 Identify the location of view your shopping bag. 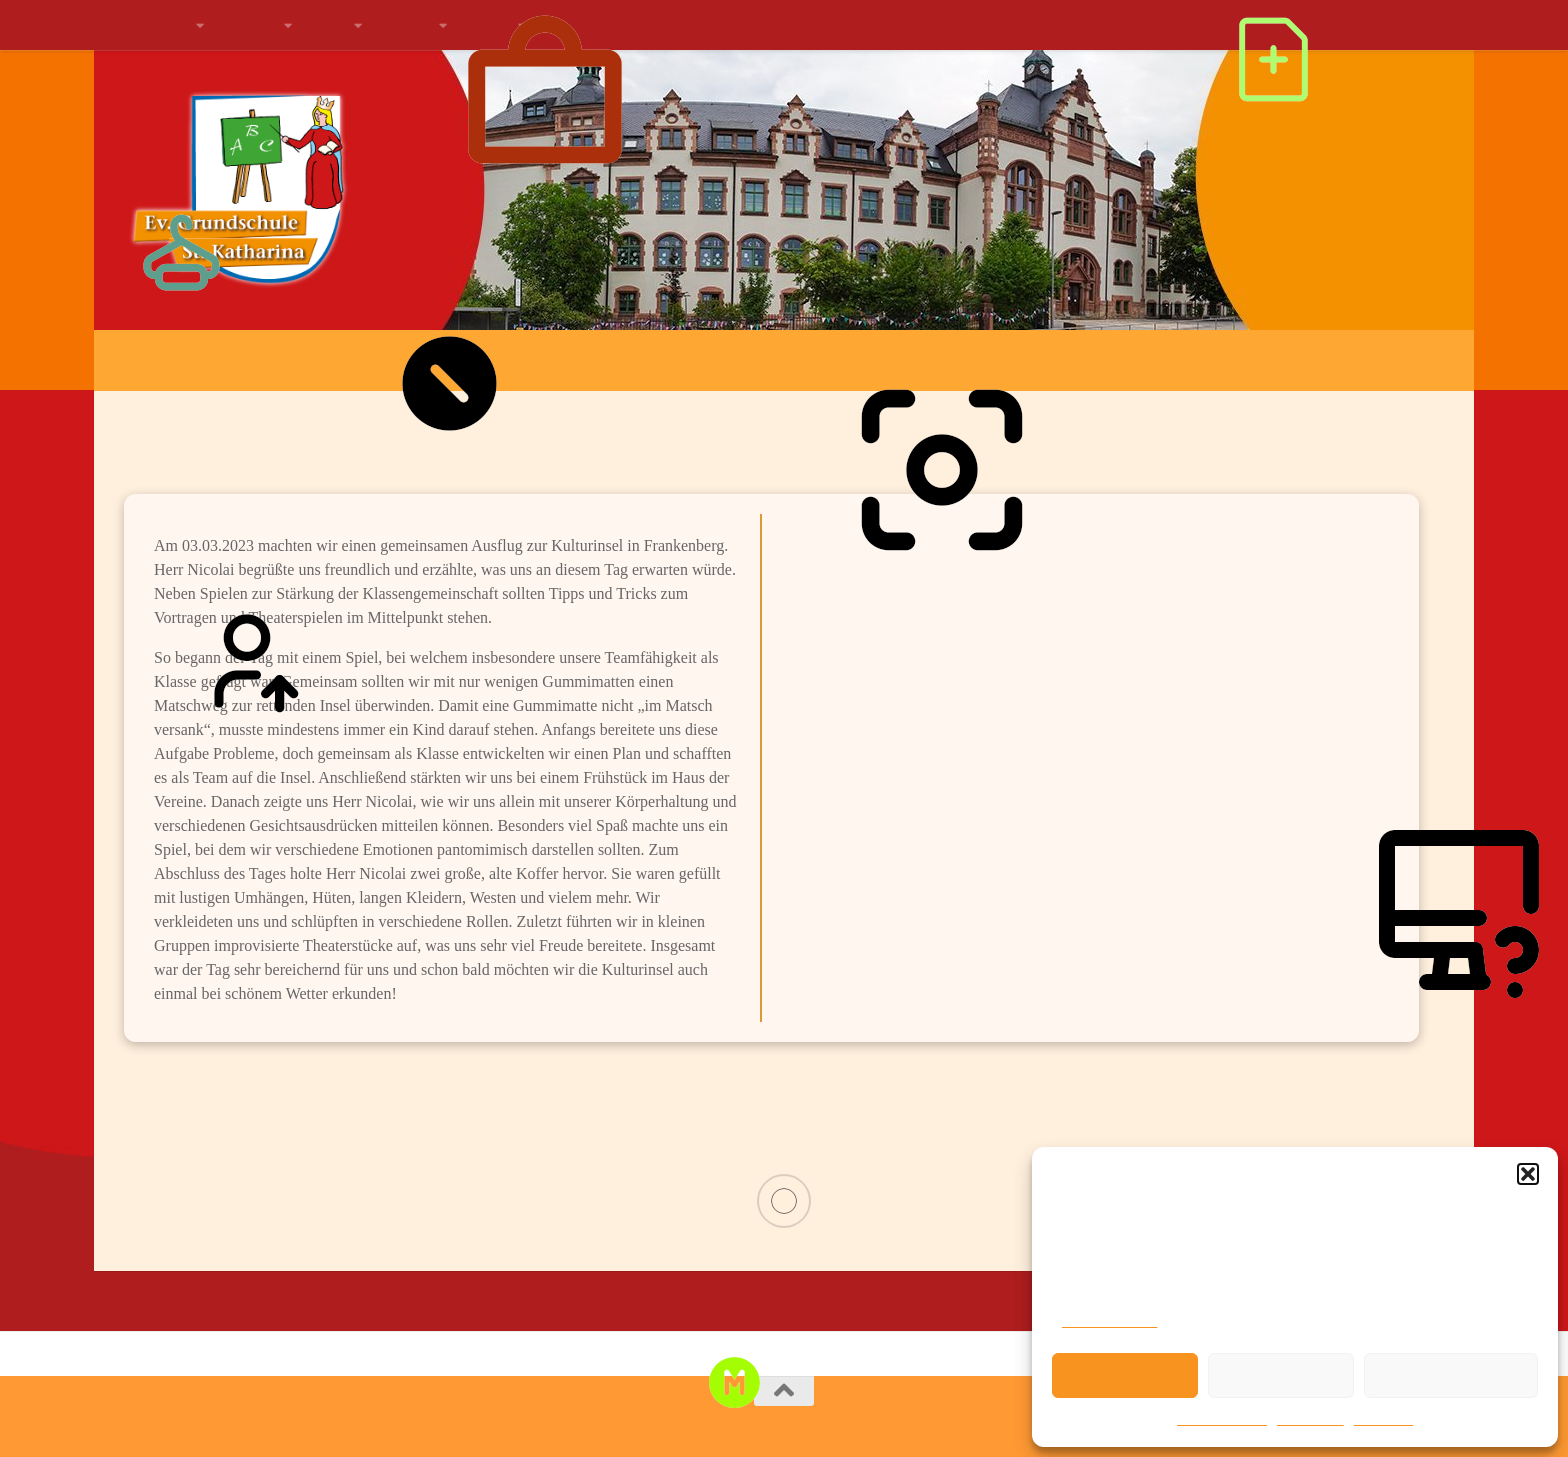
(545, 98).